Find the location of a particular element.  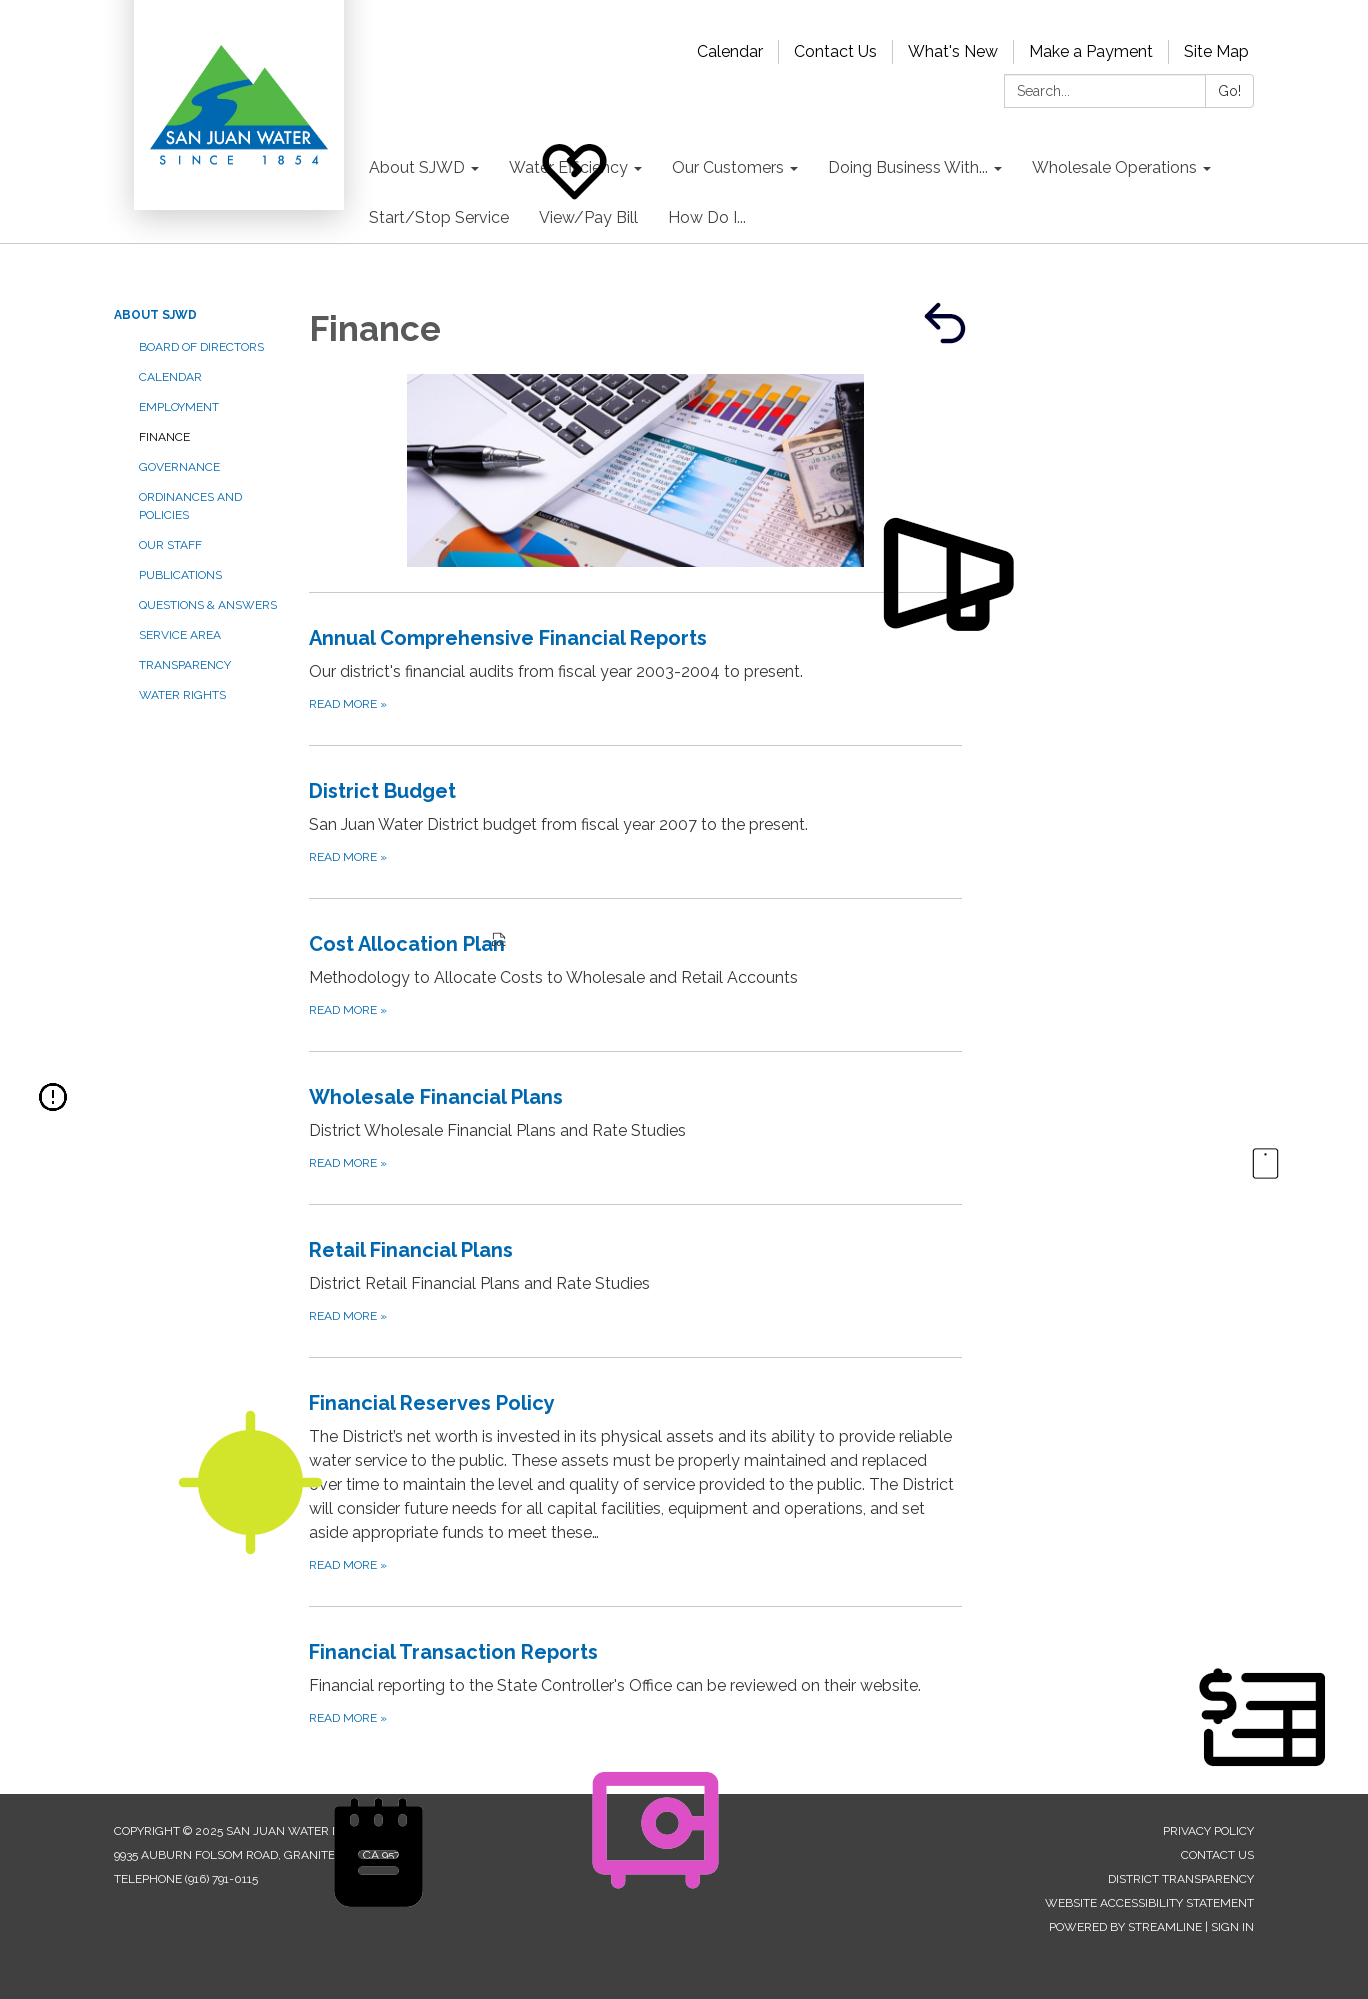

center map on current location is located at coordinates (250, 1482).